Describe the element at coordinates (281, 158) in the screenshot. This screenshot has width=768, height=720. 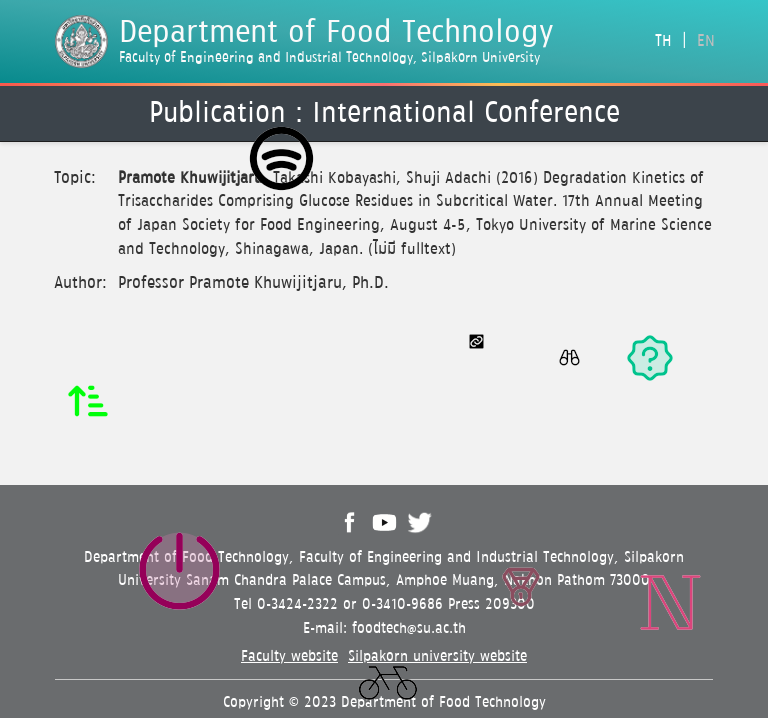
I see `open Spotify` at that location.